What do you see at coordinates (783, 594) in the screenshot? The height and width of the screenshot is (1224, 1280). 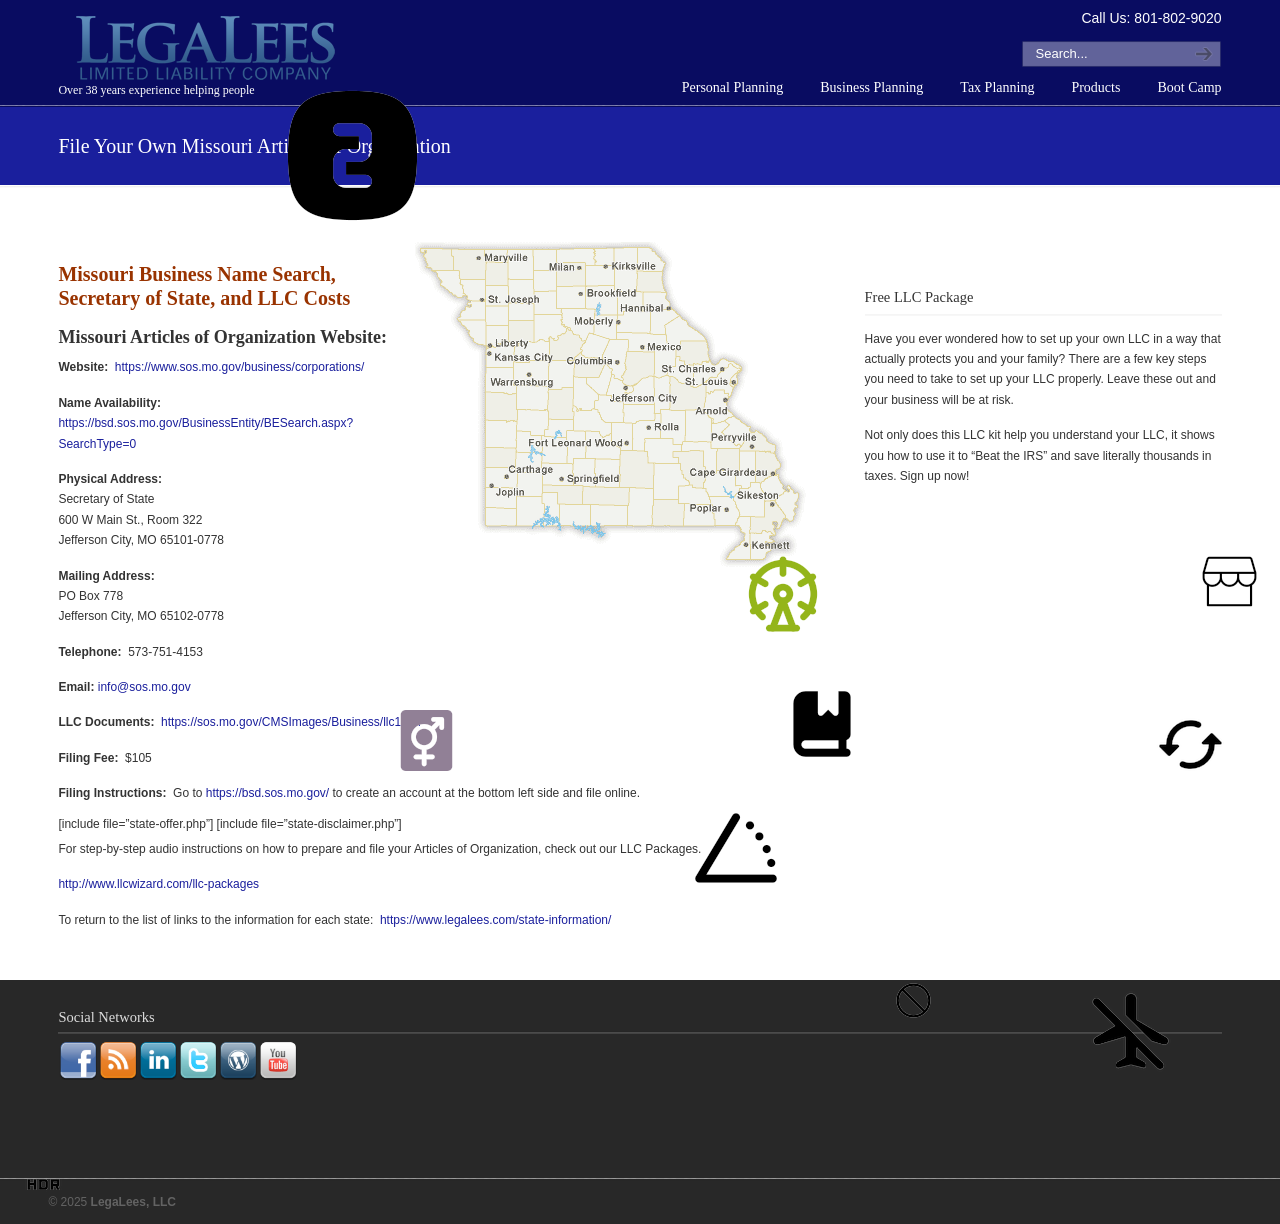 I see `view amusement park or carnival attractions` at bounding box center [783, 594].